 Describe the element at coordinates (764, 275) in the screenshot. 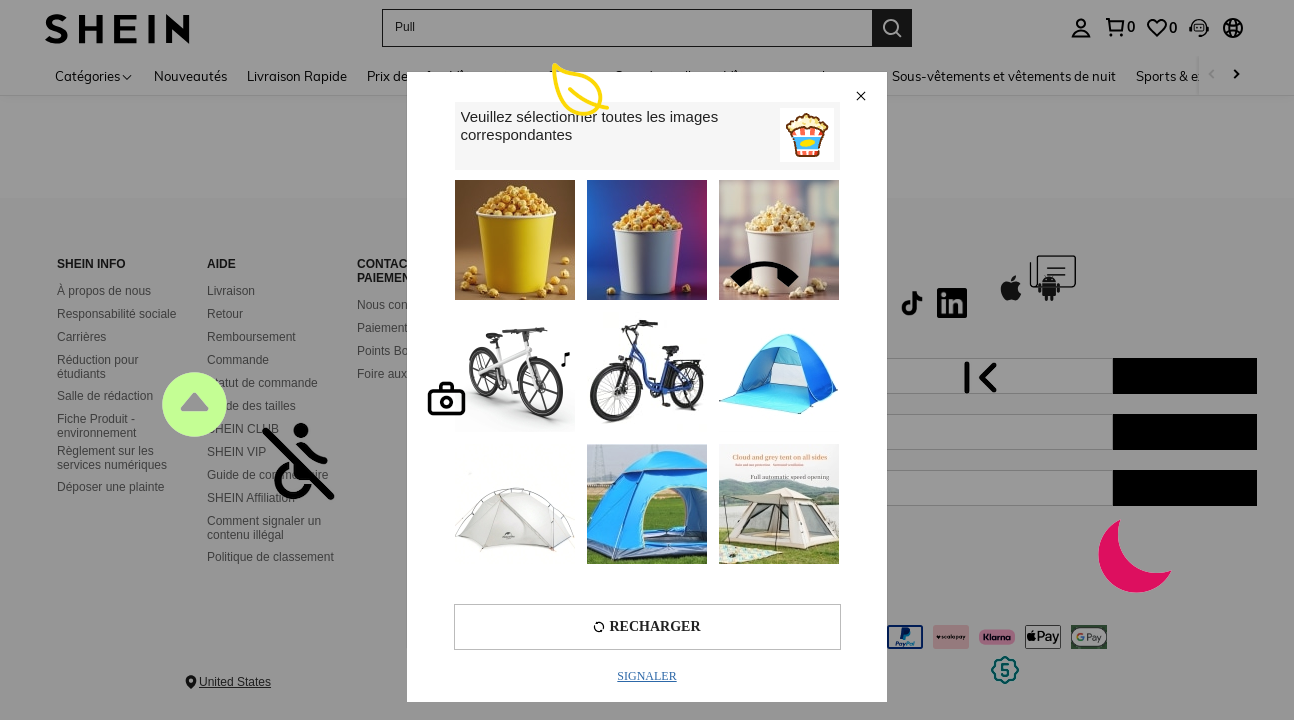

I see `end the current phone call` at that location.